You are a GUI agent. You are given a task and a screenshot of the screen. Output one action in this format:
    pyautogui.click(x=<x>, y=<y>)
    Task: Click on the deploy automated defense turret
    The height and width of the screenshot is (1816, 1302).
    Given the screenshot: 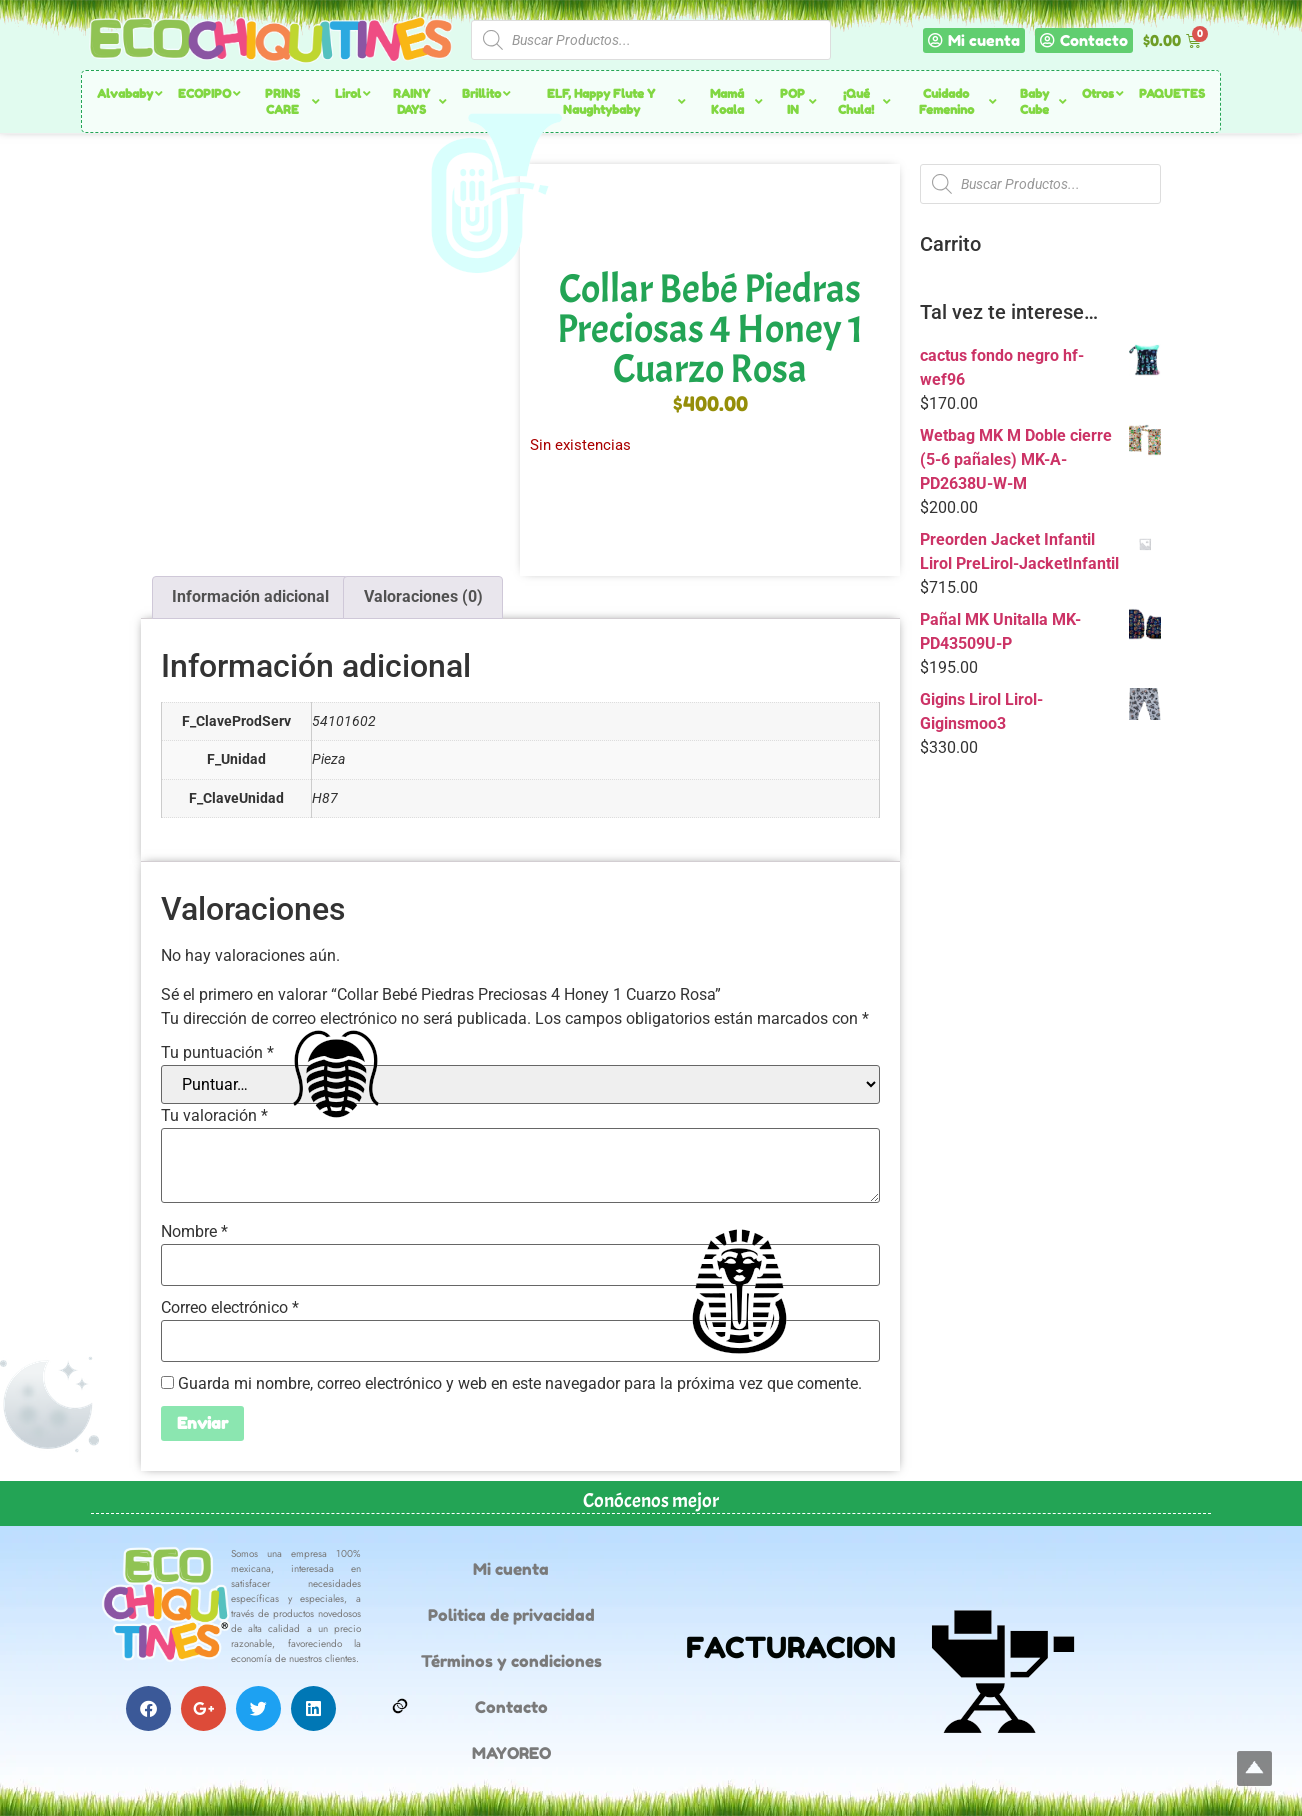 What is the action you would take?
    pyautogui.click(x=1003, y=1667)
    